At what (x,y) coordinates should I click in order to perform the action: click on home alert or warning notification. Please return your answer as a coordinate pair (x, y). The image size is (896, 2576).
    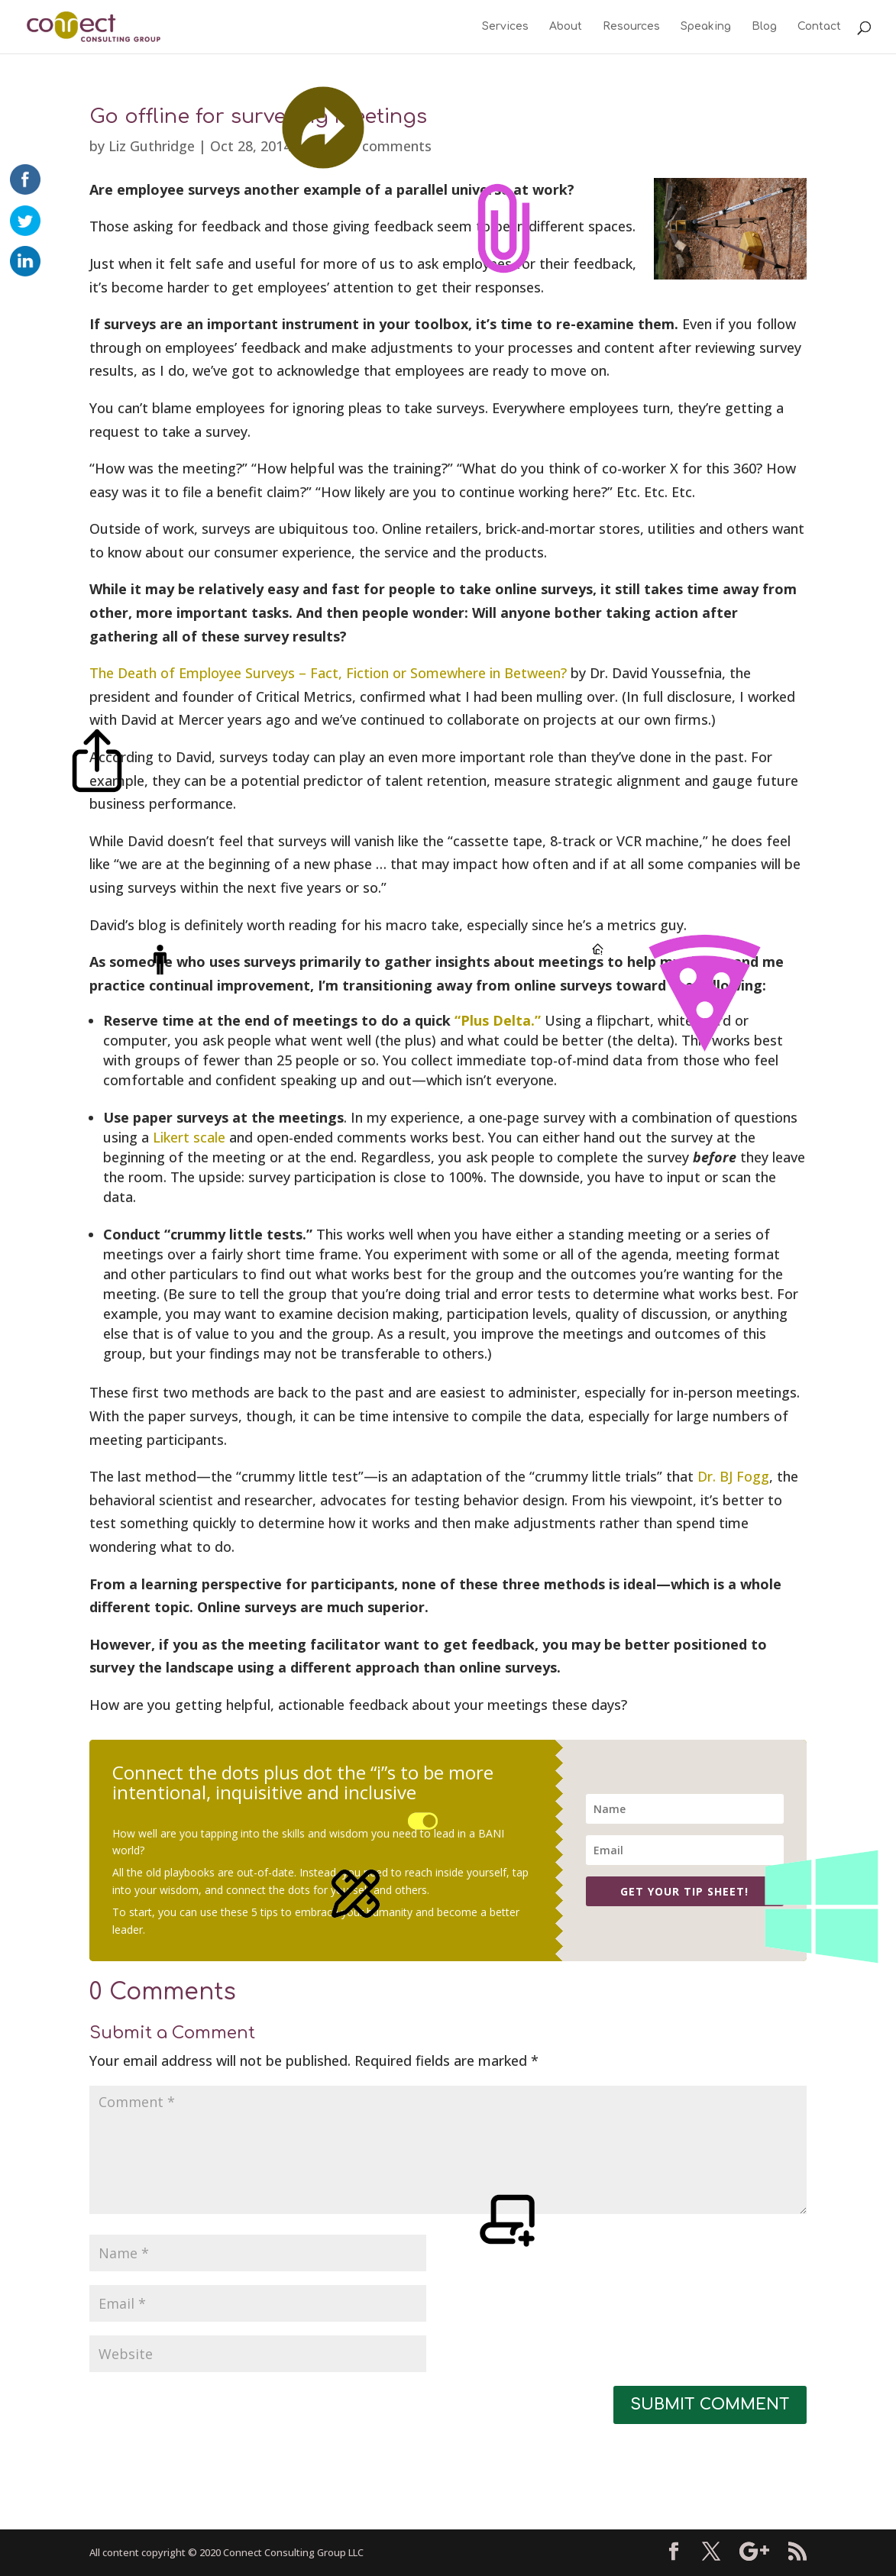
    Looking at the image, I should click on (597, 949).